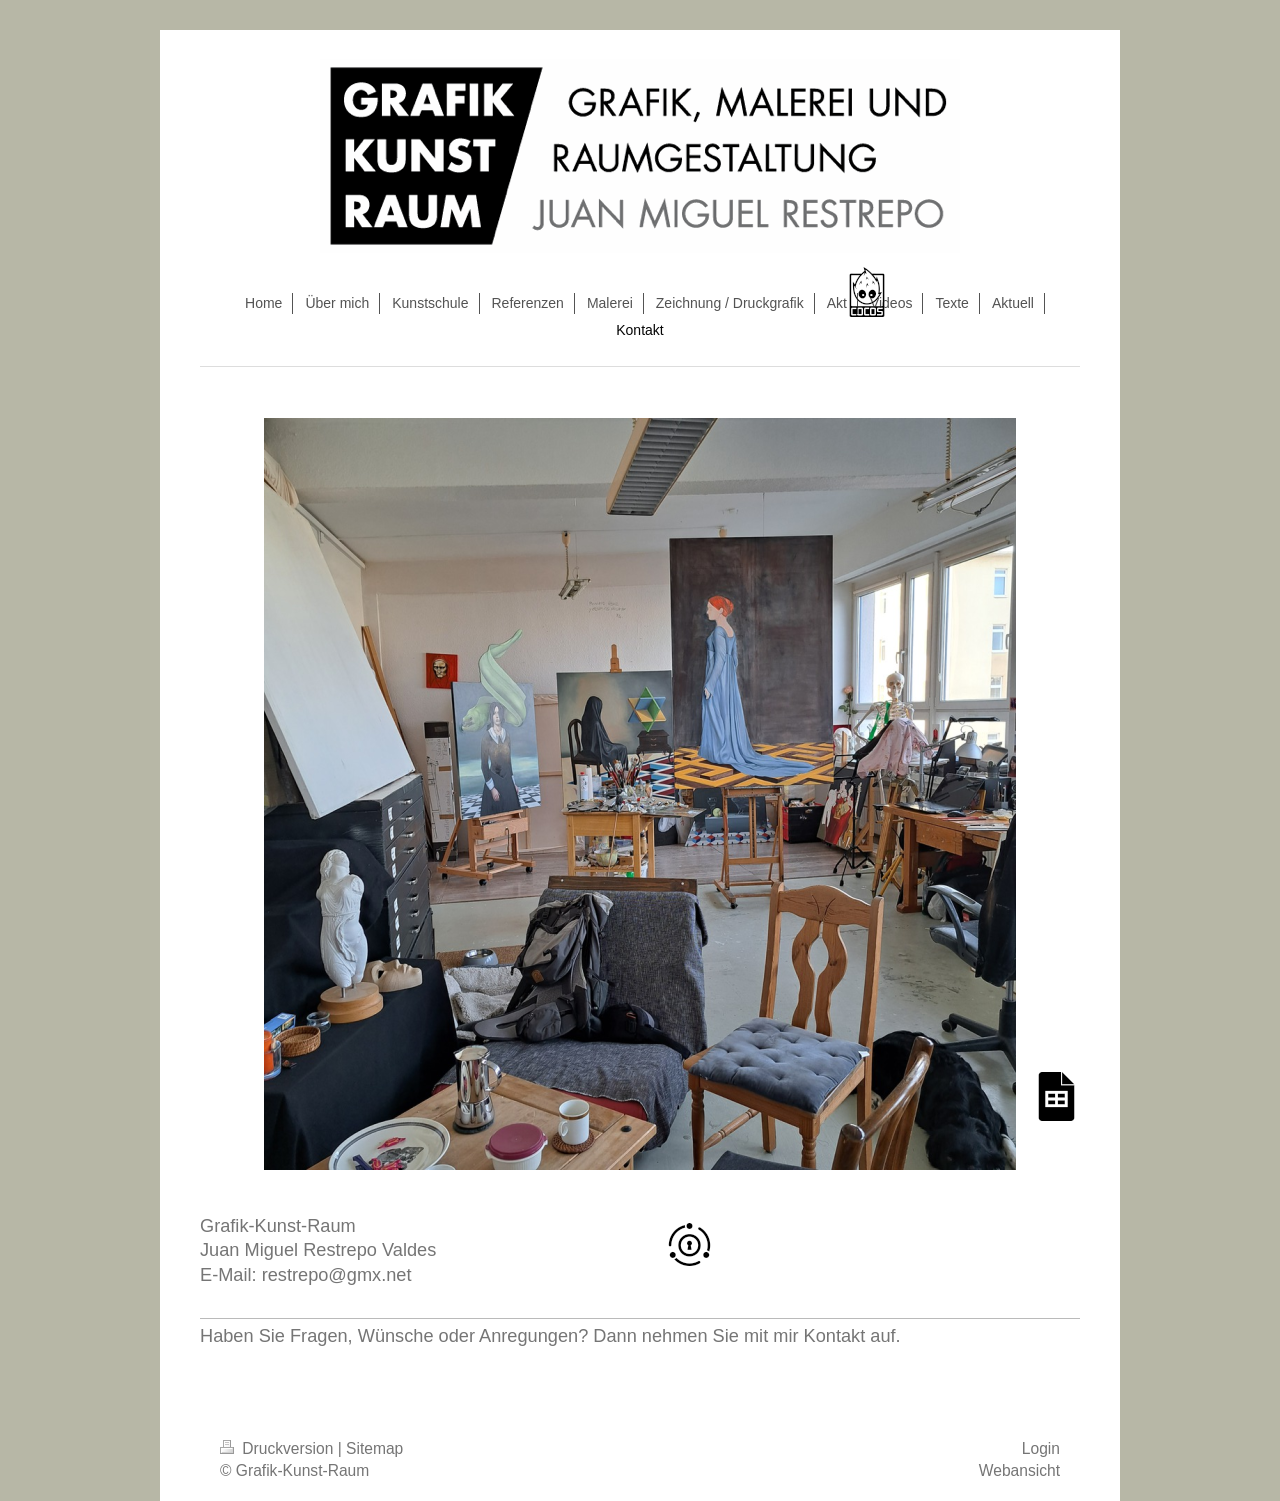 Image resolution: width=1280 pixels, height=1501 pixels. What do you see at coordinates (867, 292) in the screenshot?
I see `cocos game engine logo` at bounding box center [867, 292].